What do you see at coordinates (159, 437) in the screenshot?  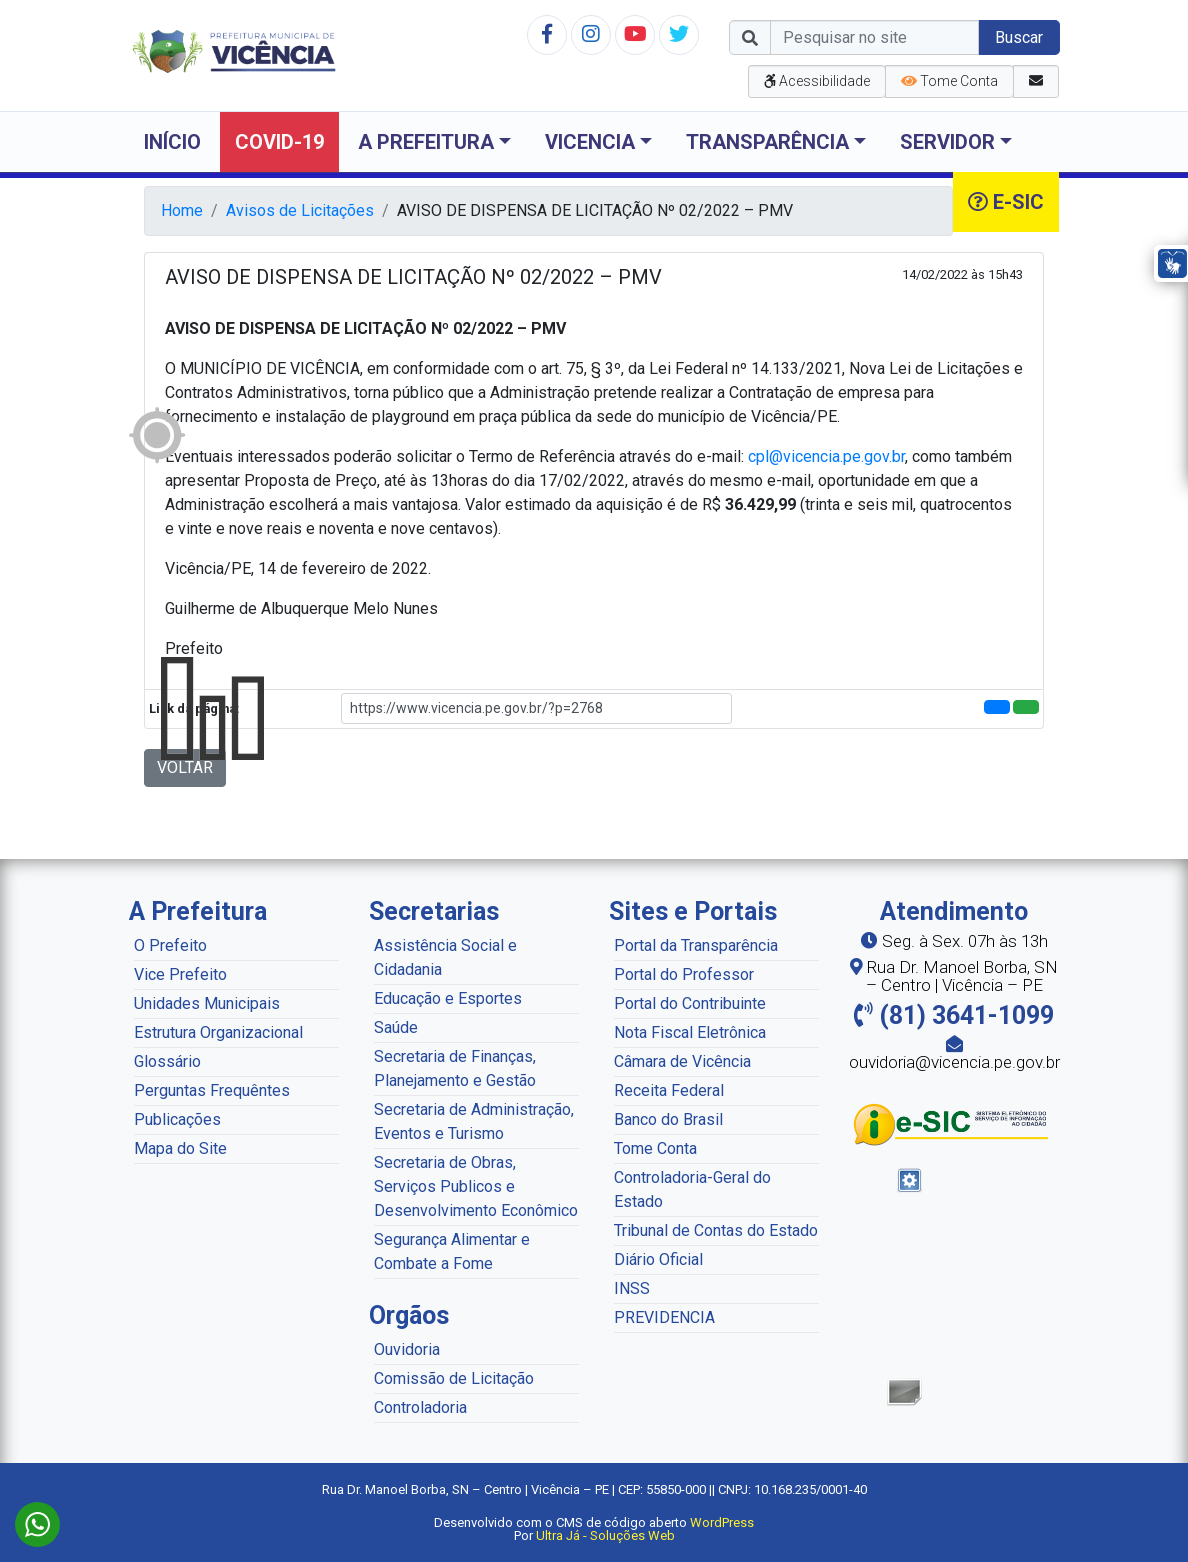 I see `find my current location on the map` at bounding box center [159, 437].